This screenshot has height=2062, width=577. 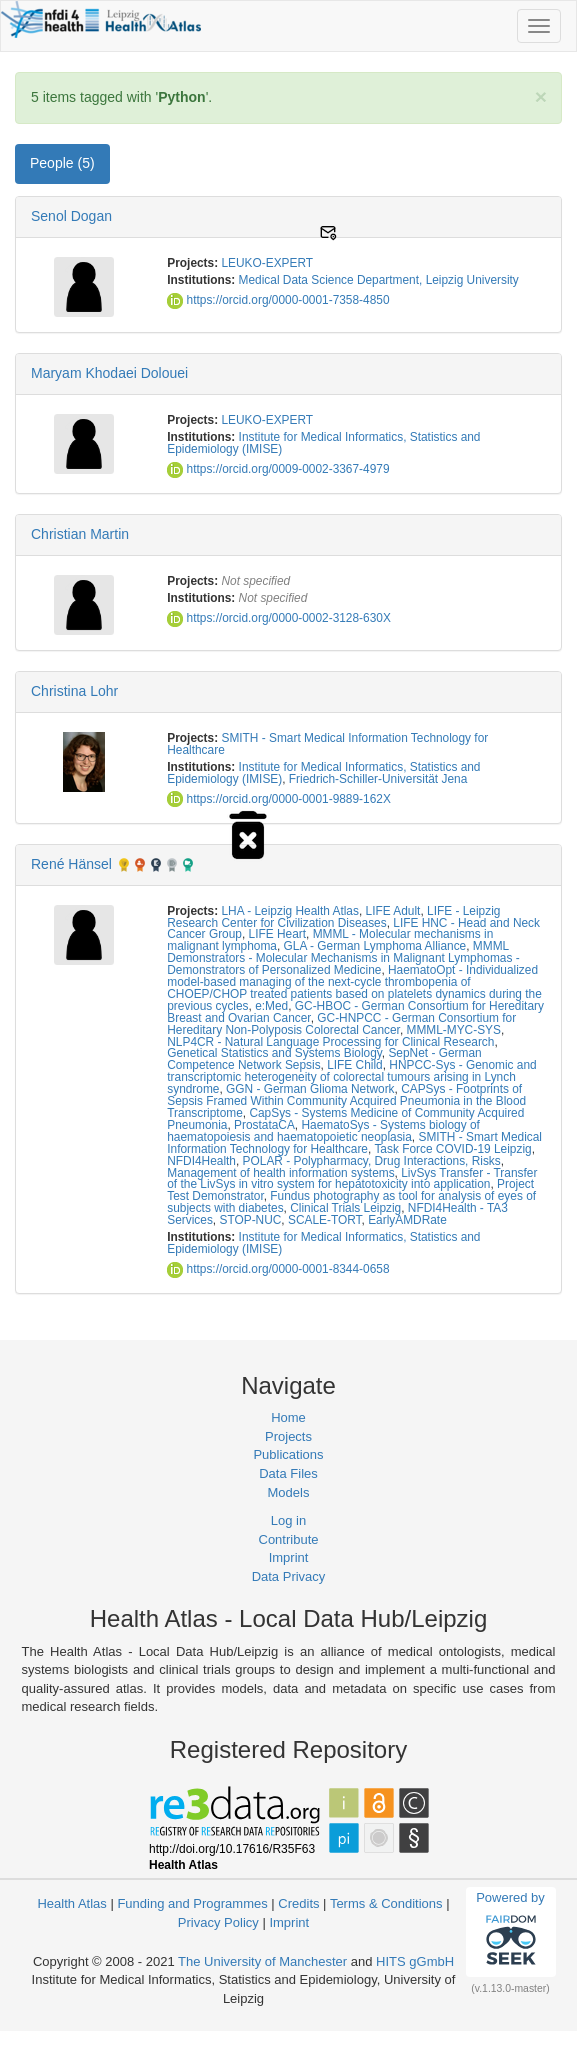 I want to click on view location-tagged emails, so click(x=328, y=232).